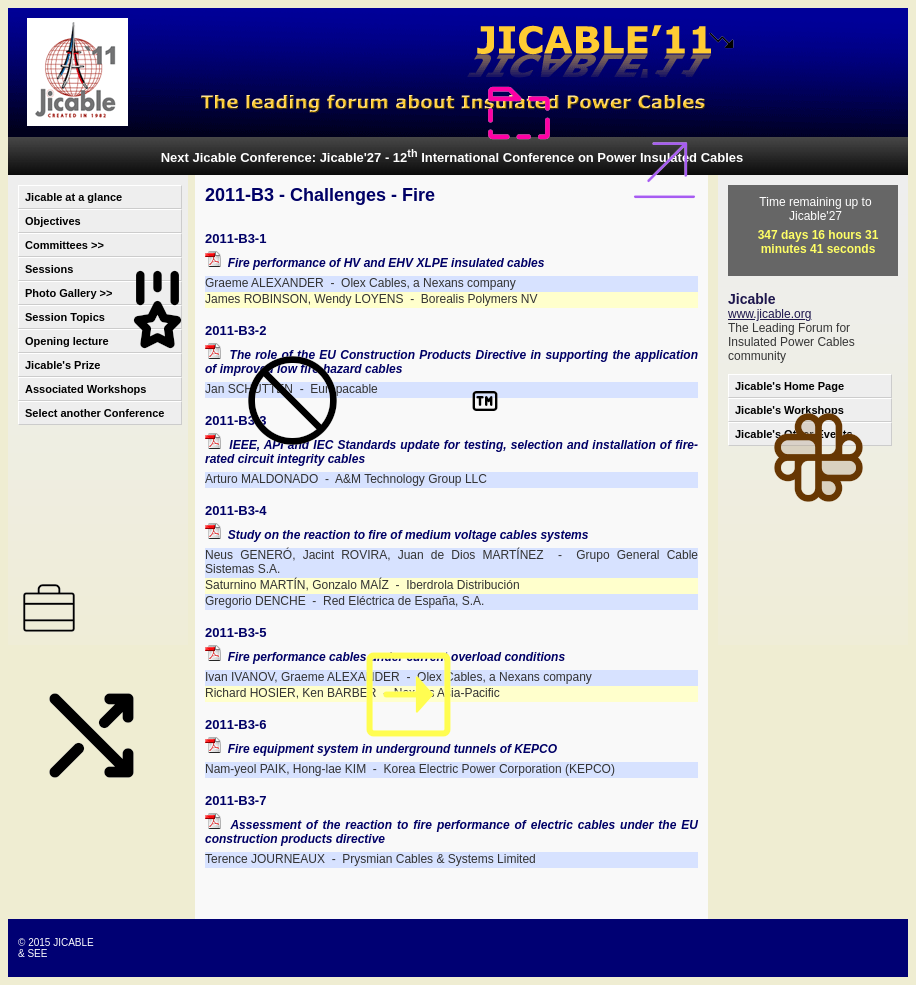 The image size is (916, 985). I want to click on open Slack messaging app, so click(818, 457).